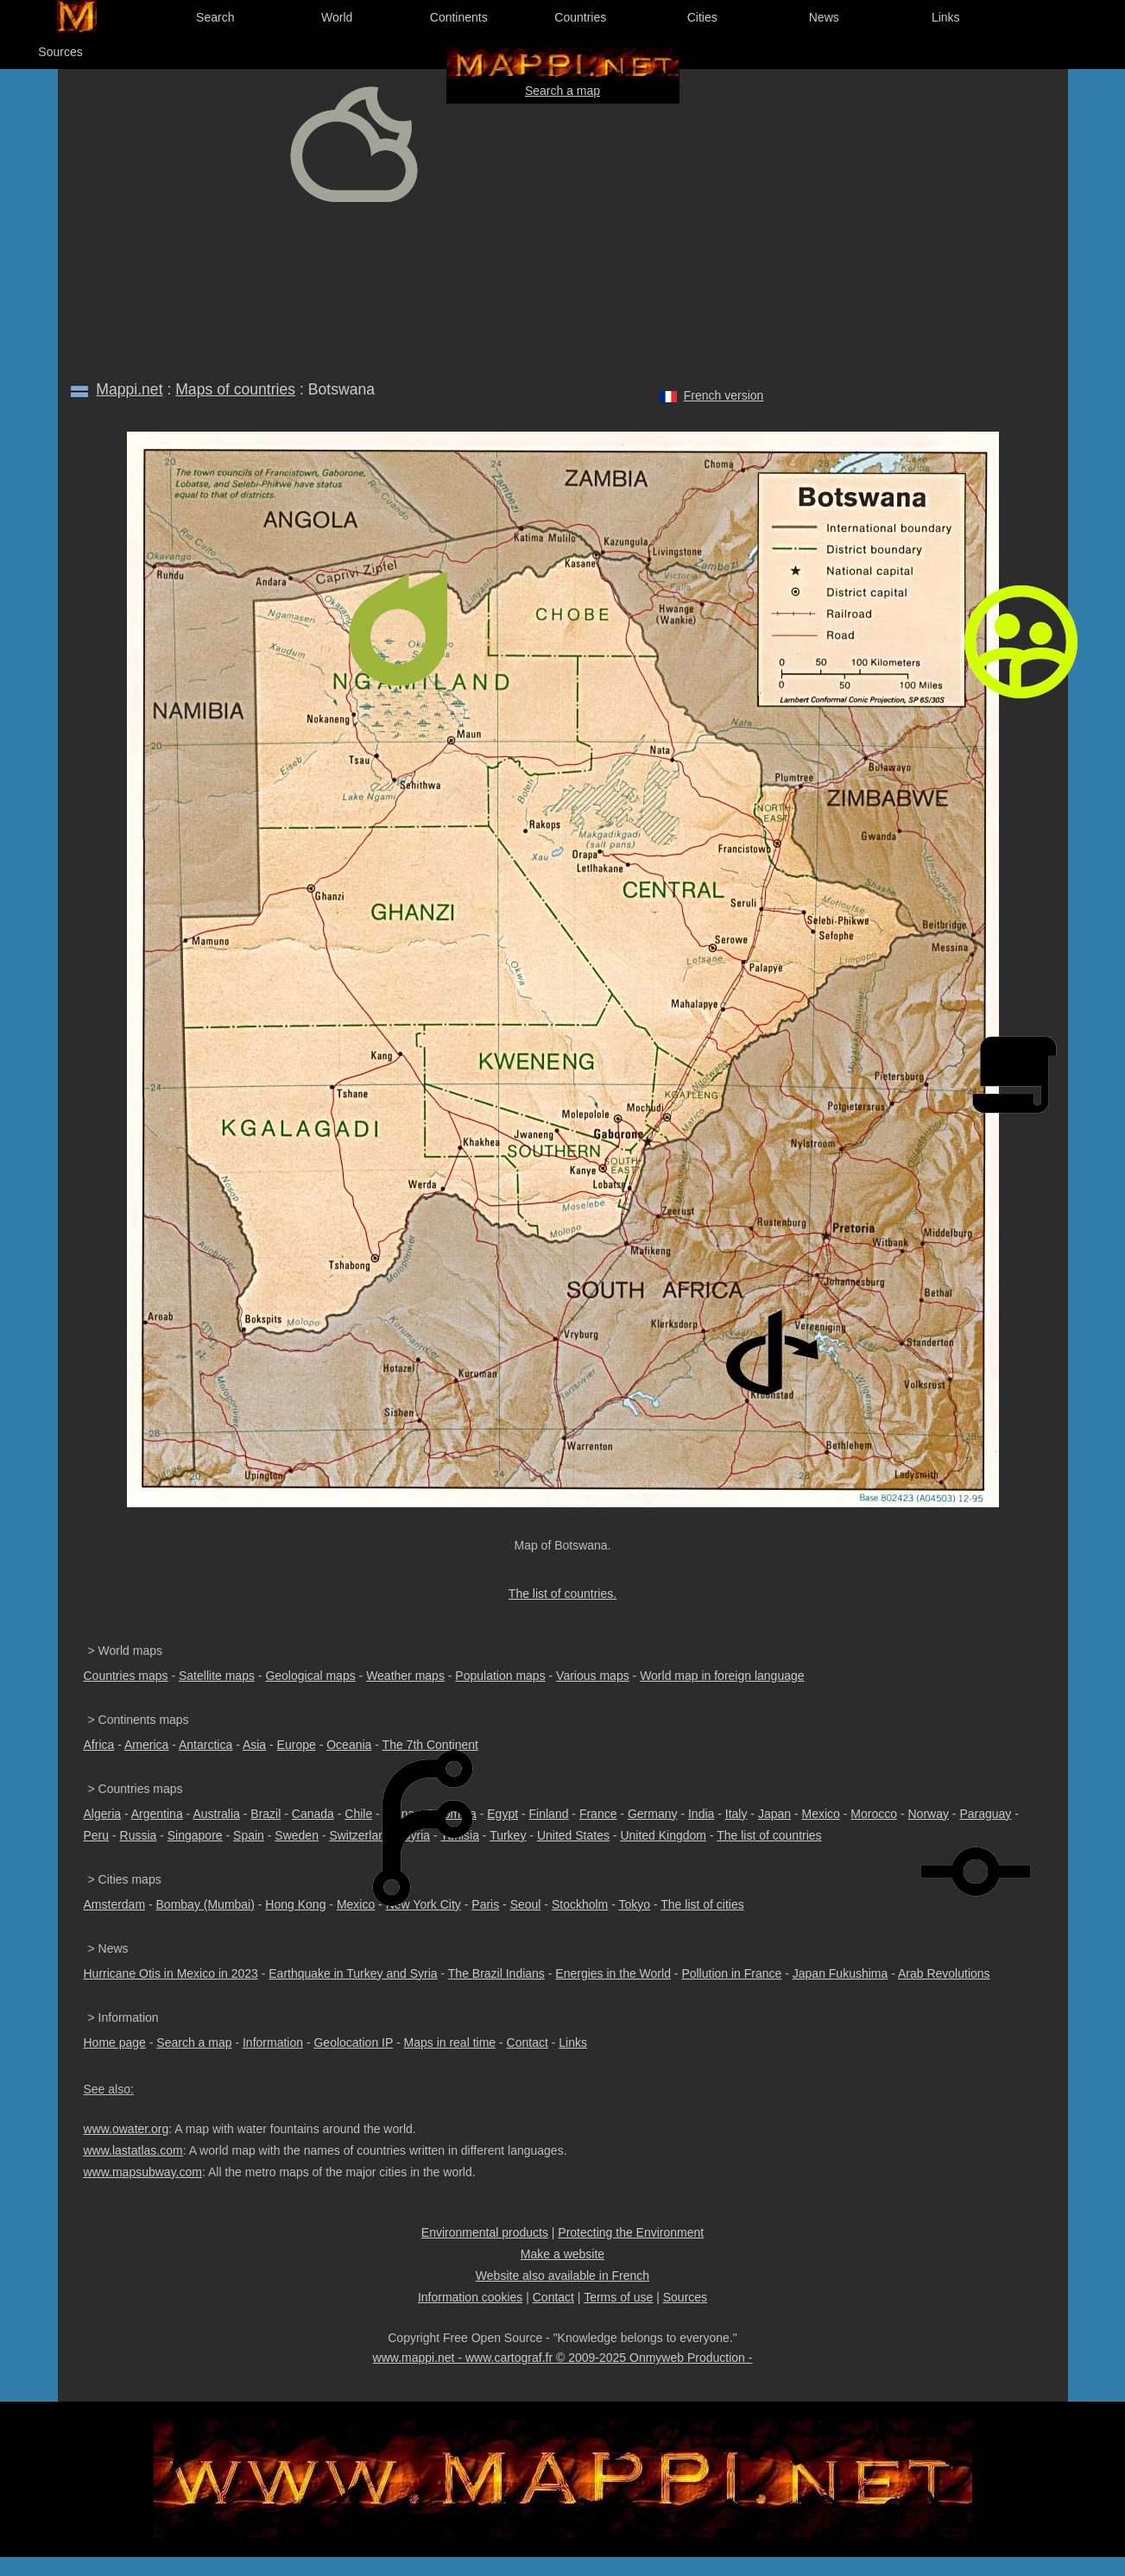 The image size is (1125, 2576). What do you see at coordinates (976, 1872) in the screenshot?
I see `view commit history in version control` at bounding box center [976, 1872].